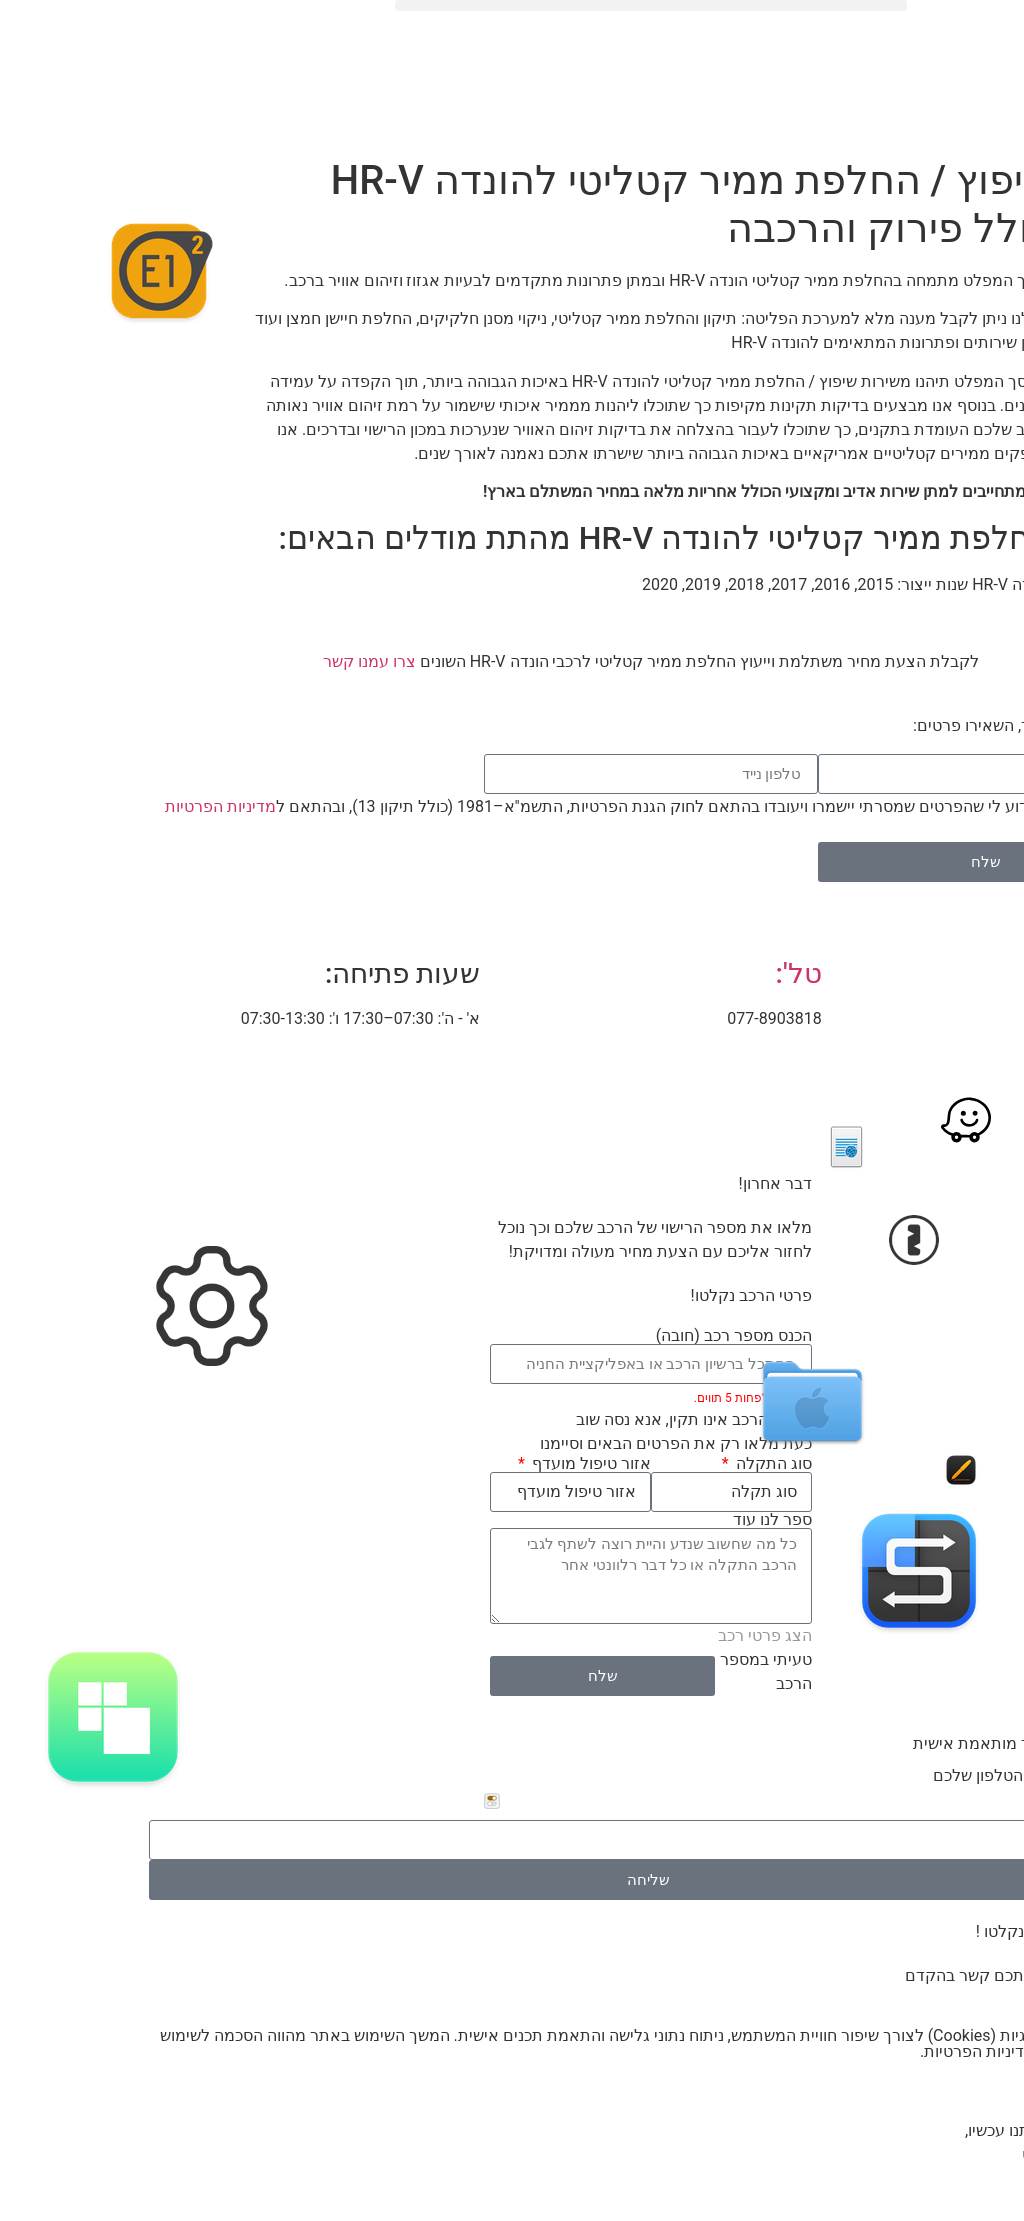 This screenshot has width=1024, height=2221. Describe the element at coordinates (113, 1717) in the screenshot. I see `open window tiling and arrangement controls` at that location.